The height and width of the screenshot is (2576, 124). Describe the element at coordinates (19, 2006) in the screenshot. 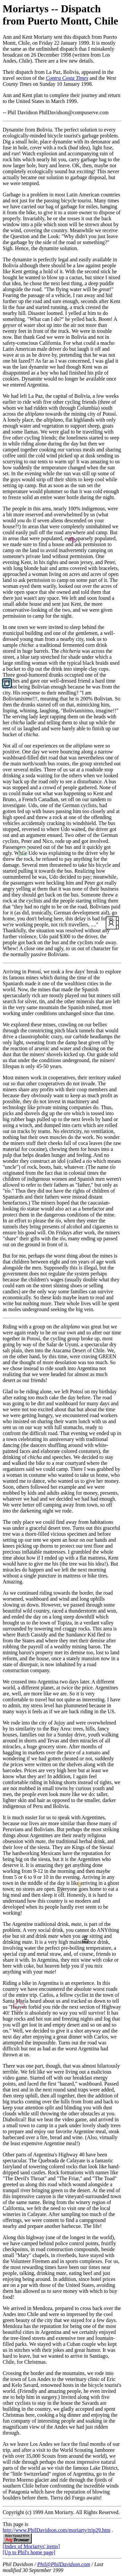

I see `access first aid or medical help information` at that location.